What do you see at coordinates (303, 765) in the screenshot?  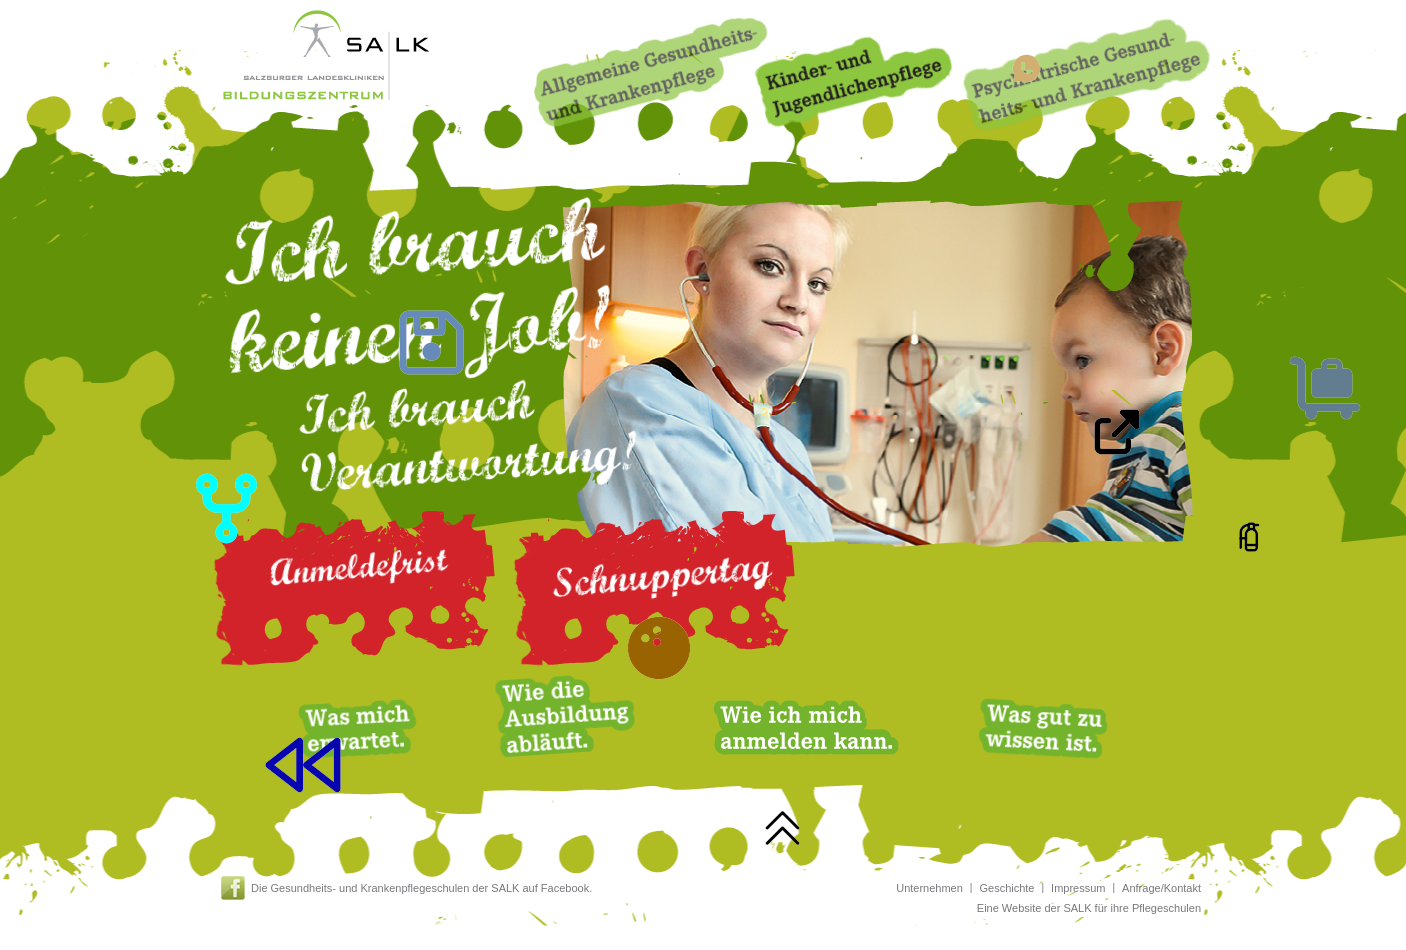 I see `rewind or skip backward in media playback` at bounding box center [303, 765].